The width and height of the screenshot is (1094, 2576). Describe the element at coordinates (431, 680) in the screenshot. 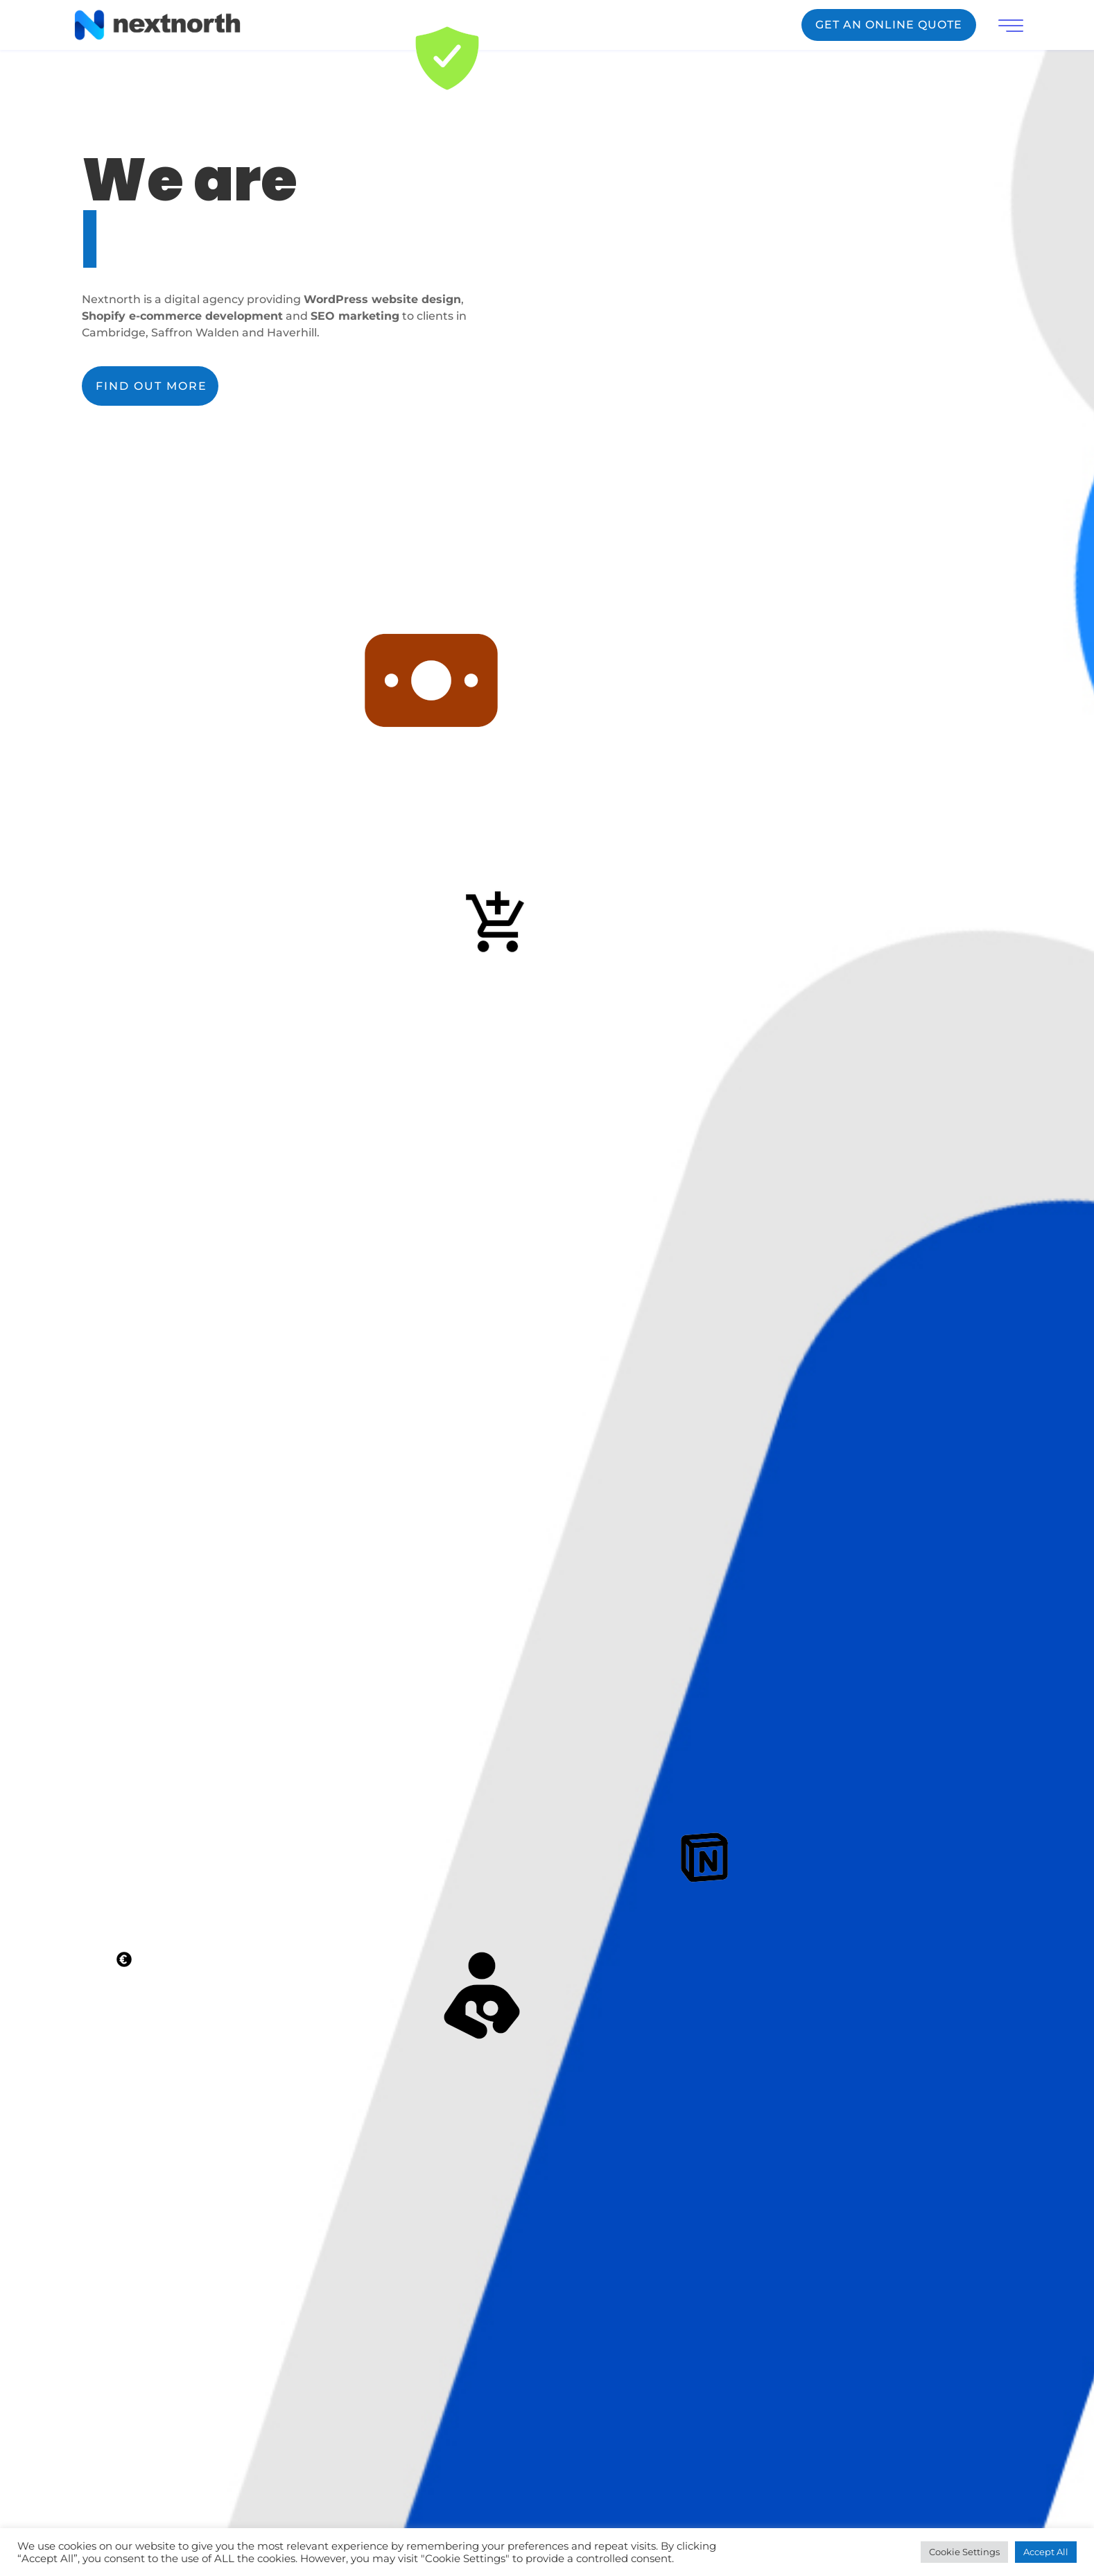

I see `make a payment or transaction` at that location.